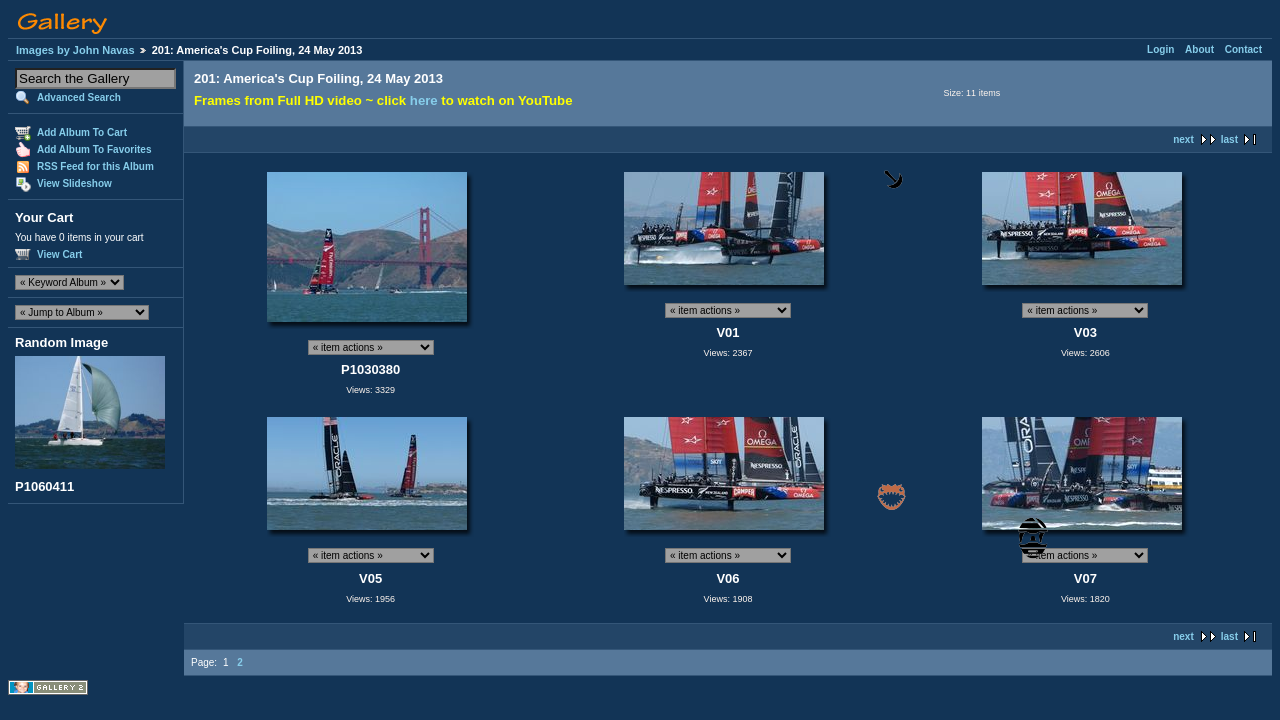 The width and height of the screenshot is (1280, 720). What do you see at coordinates (891, 496) in the screenshot?
I see `creature or monster enemy type indicator` at bounding box center [891, 496].